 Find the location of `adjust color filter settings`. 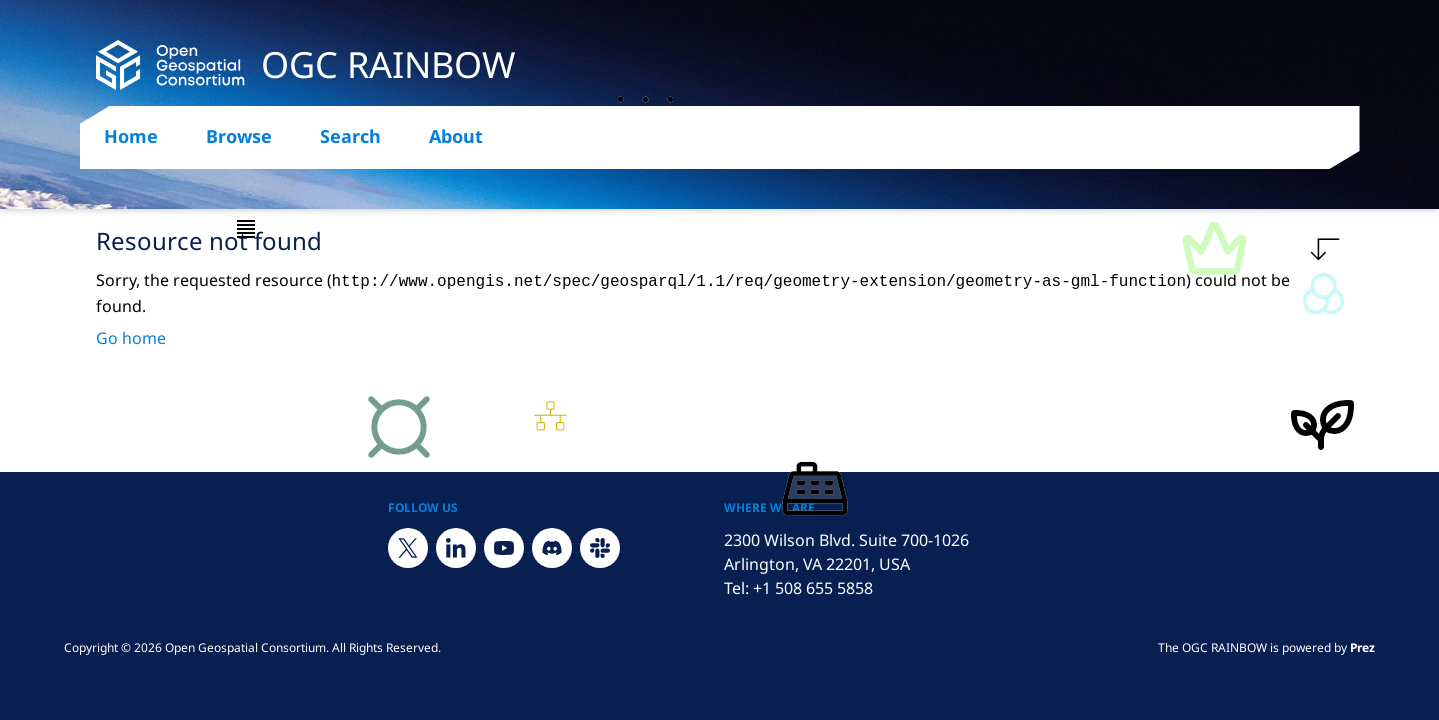

adjust color filter settings is located at coordinates (1323, 293).